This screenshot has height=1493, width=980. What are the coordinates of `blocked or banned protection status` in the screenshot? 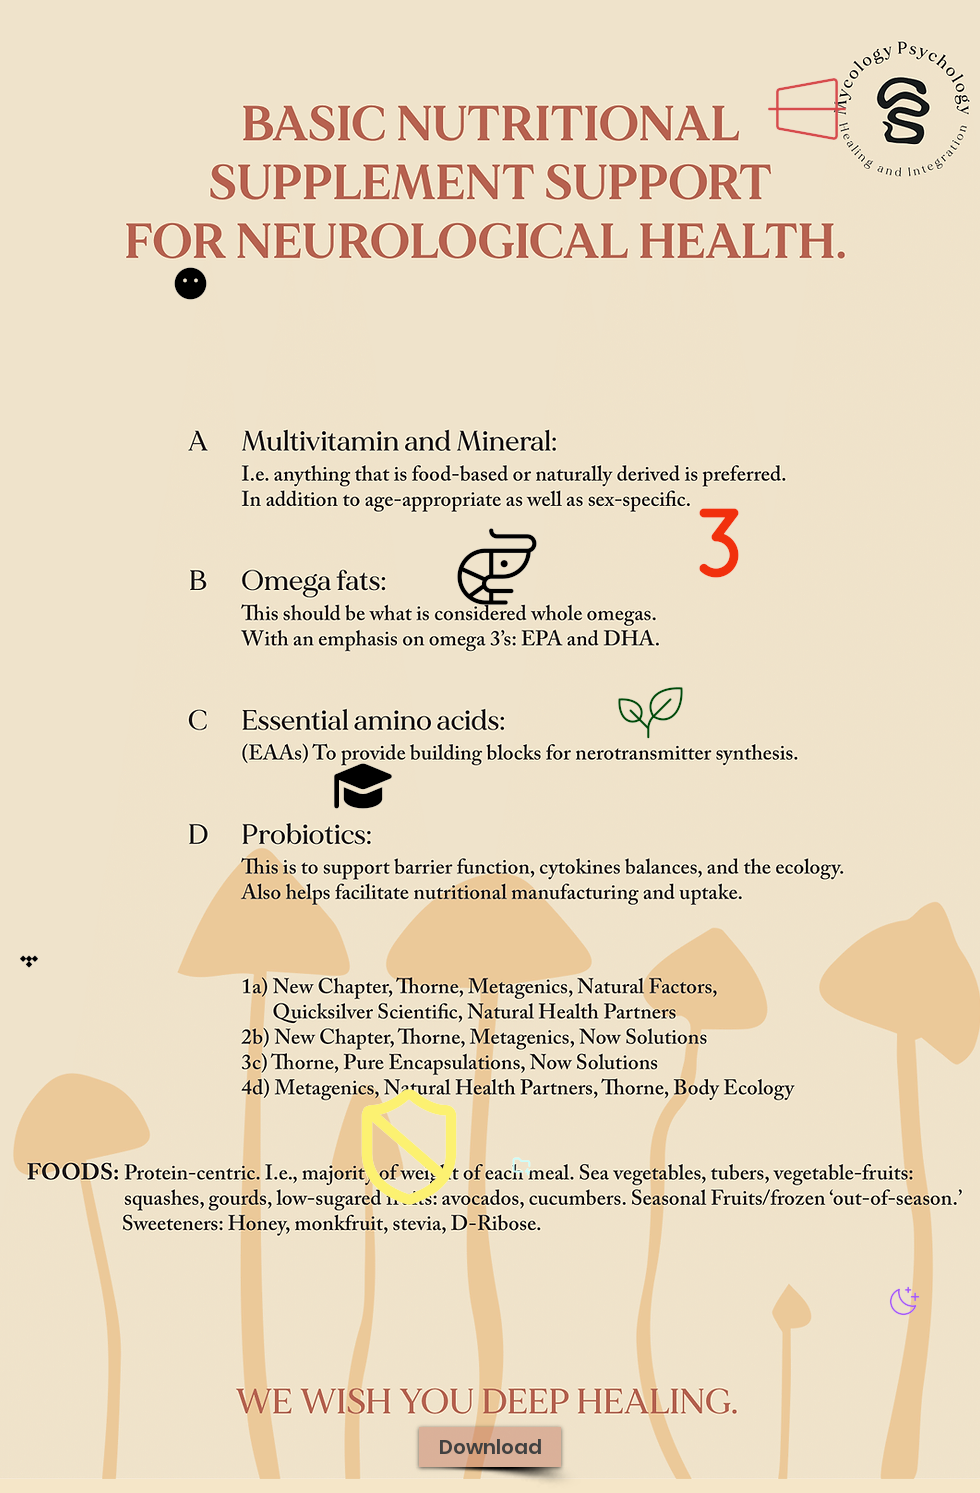 It's located at (409, 1147).